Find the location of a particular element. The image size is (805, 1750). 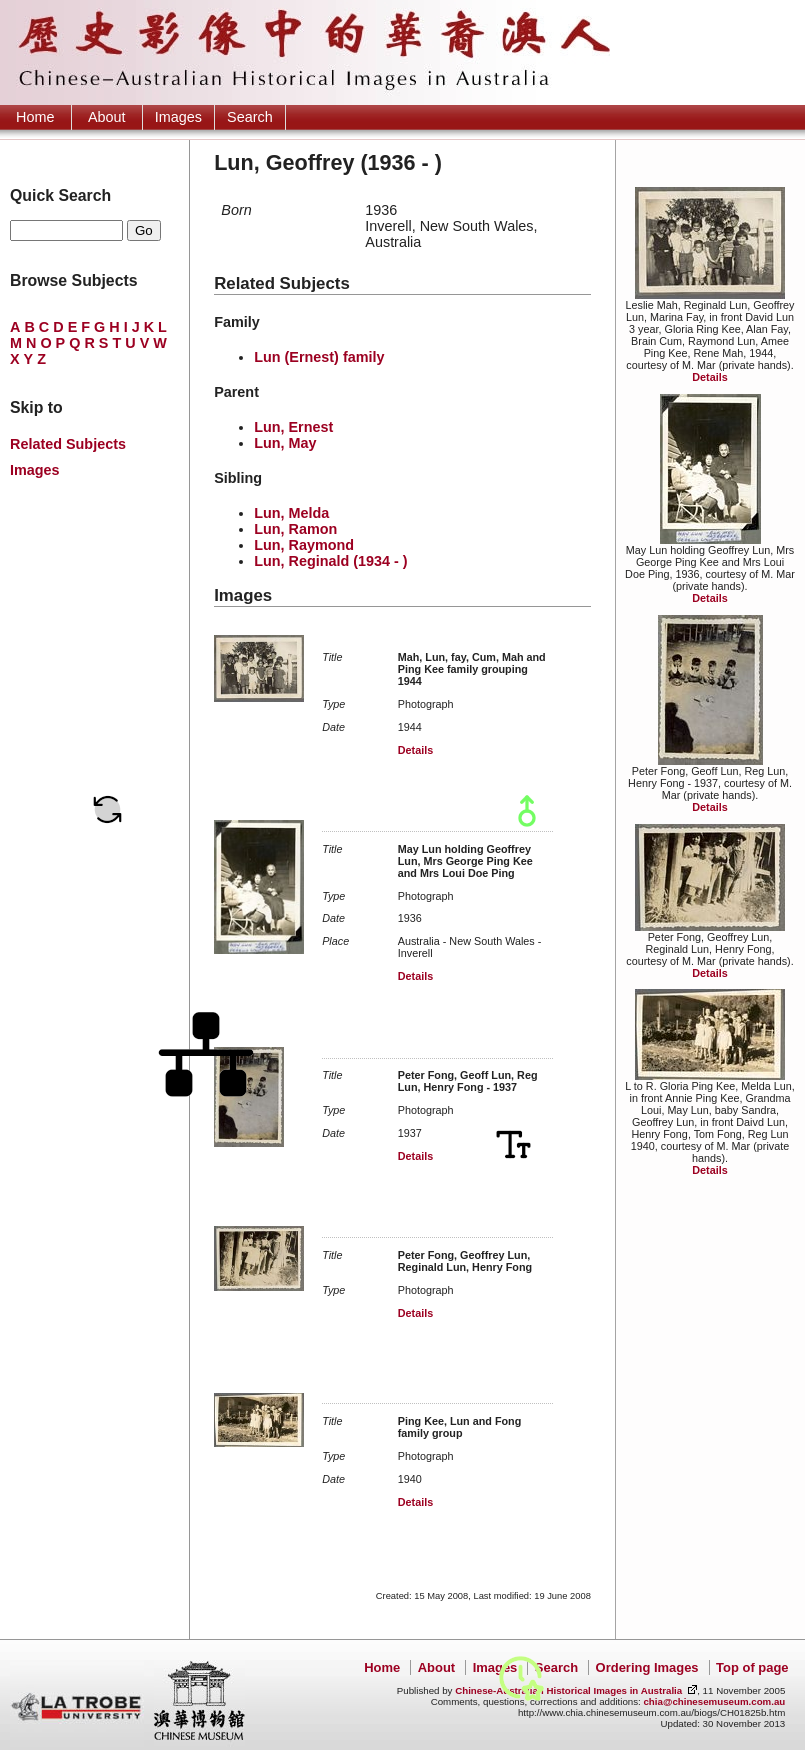

view network connections is located at coordinates (206, 1056).